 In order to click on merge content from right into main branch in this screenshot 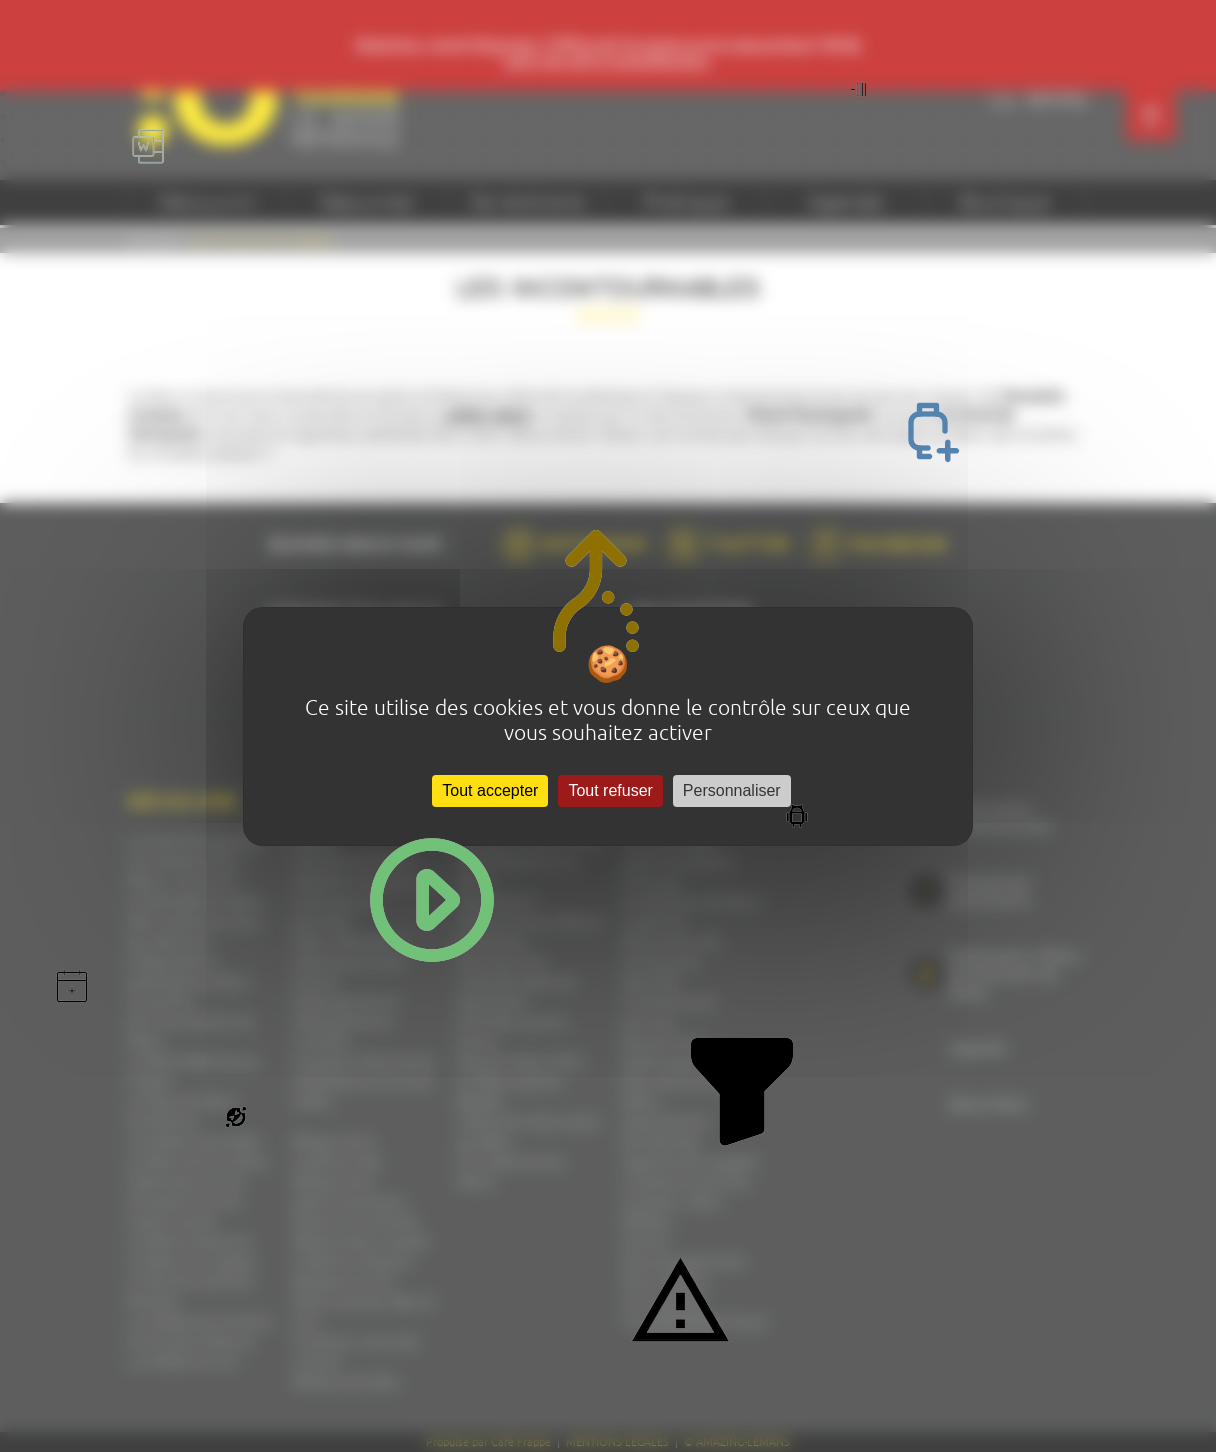, I will do `click(596, 591)`.